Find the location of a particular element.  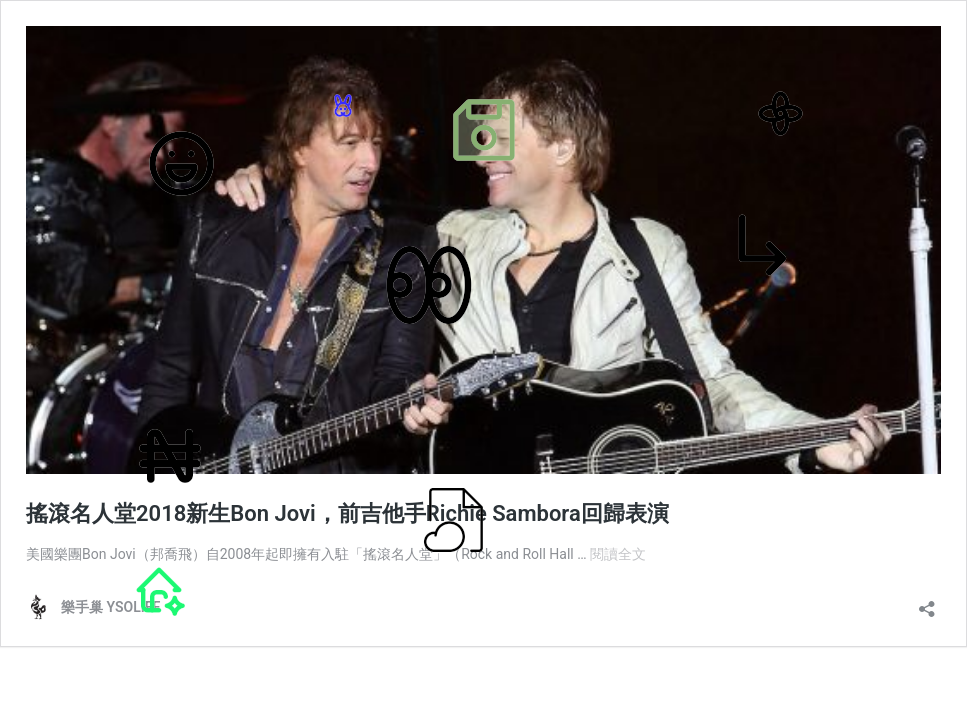

access cloud-synced documents is located at coordinates (456, 520).